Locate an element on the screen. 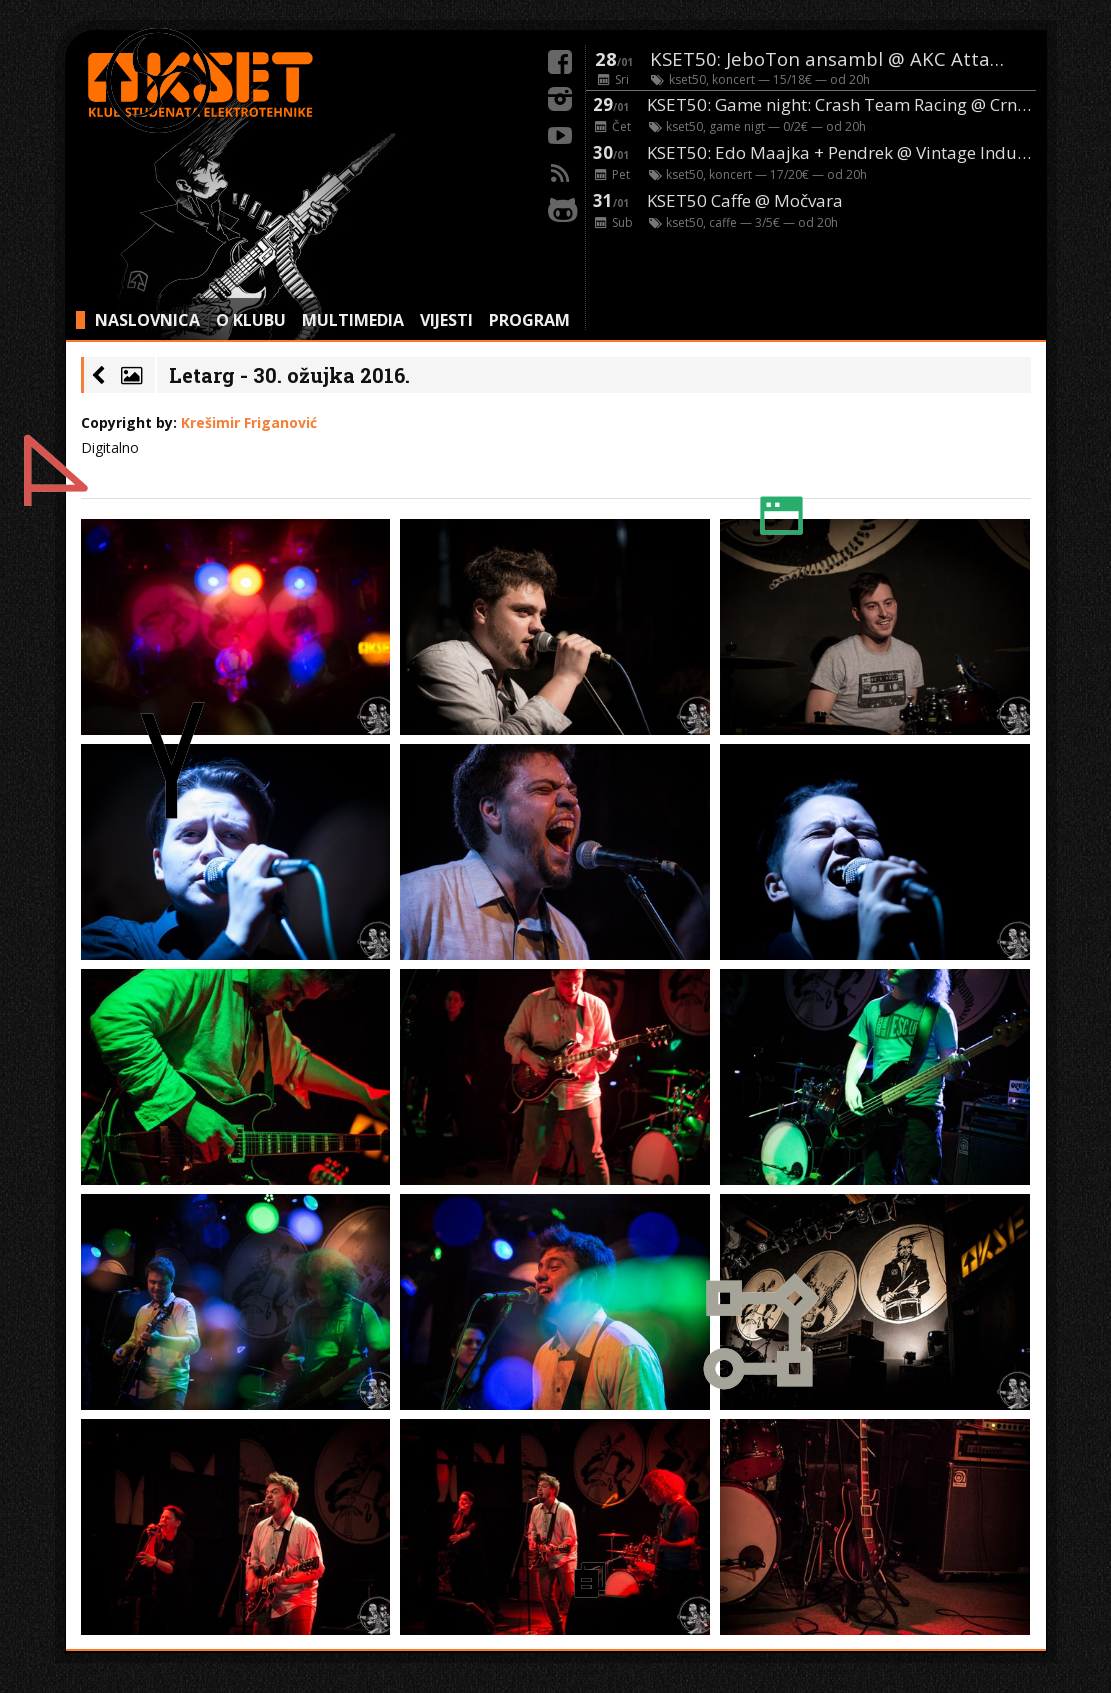 This screenshot has height=1693, width=1111. open OBS Studio for streaming or recording is located at coordinates (158, 80).